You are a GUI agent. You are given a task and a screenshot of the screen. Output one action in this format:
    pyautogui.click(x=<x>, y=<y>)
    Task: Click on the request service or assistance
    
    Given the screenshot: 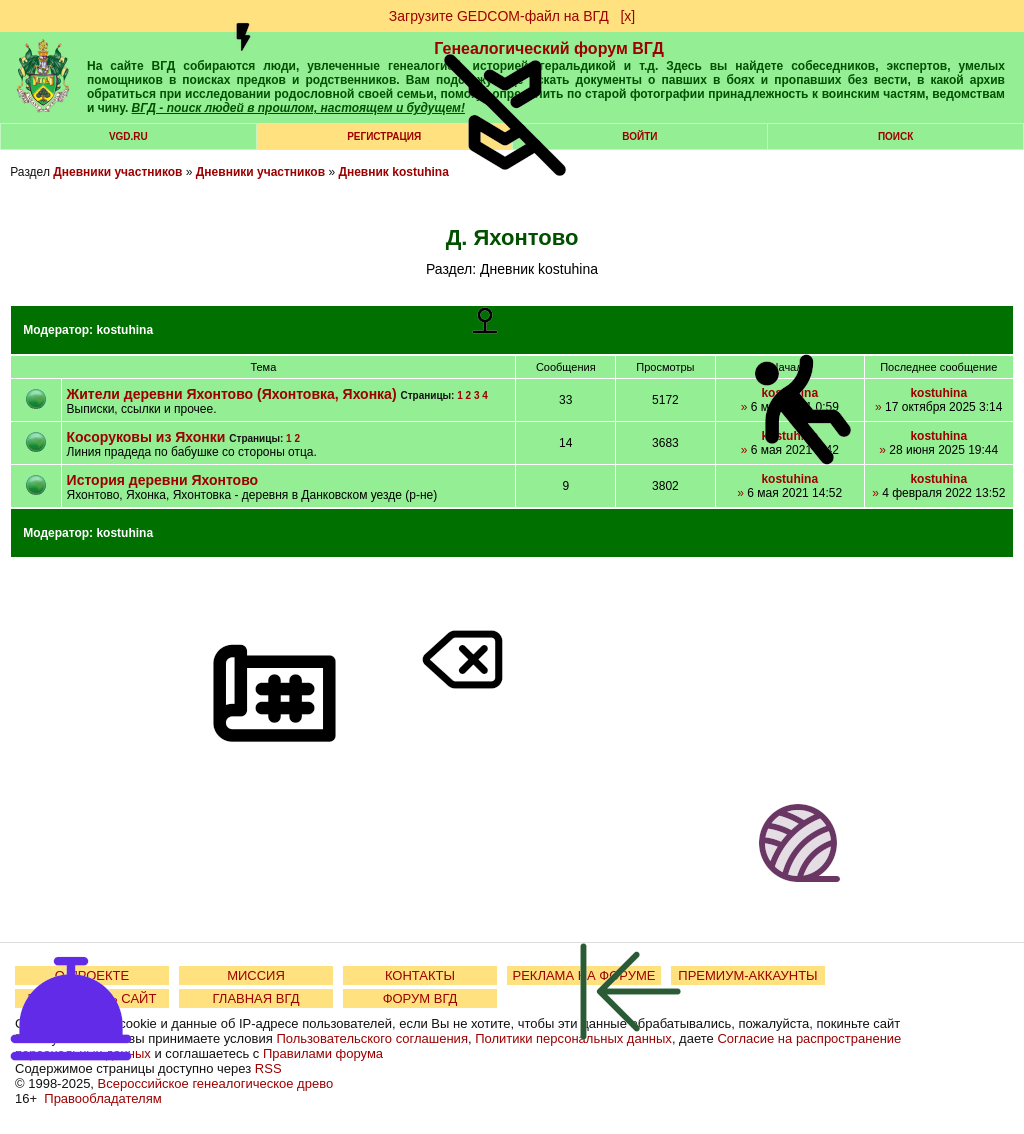 What is the action you would take?
    pyautogui.click(x=71, y=1013)
    